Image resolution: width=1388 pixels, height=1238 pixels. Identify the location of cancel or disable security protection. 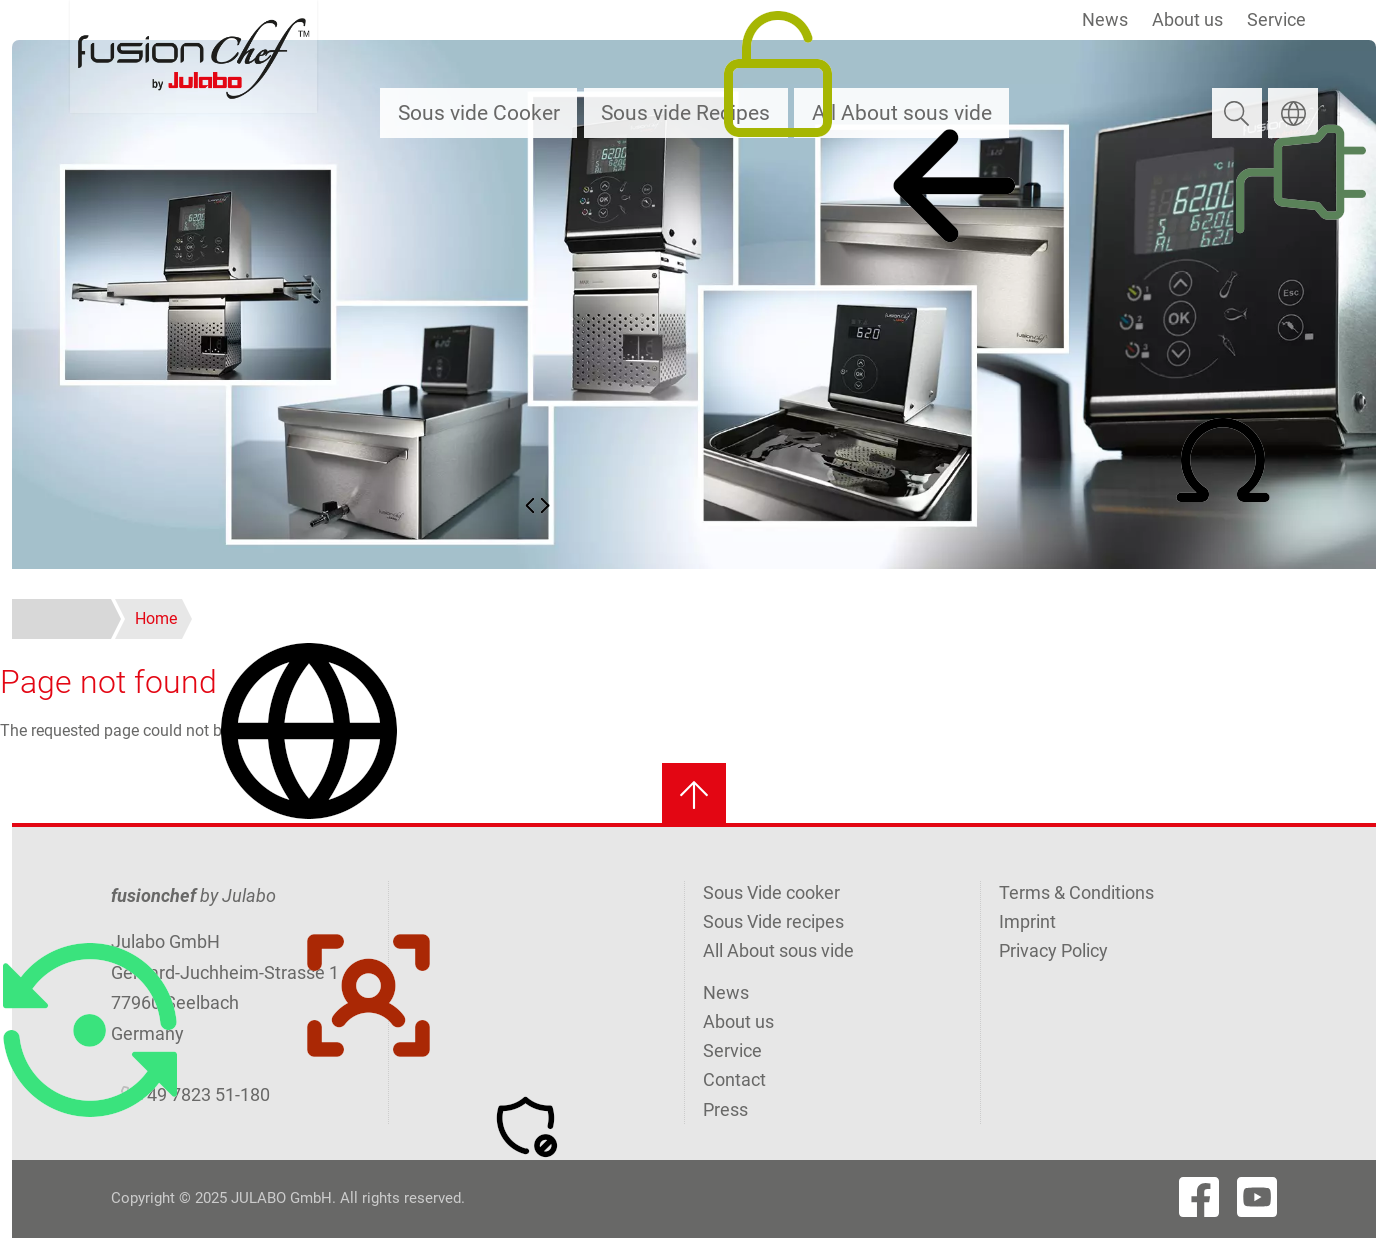
(525, 1125).